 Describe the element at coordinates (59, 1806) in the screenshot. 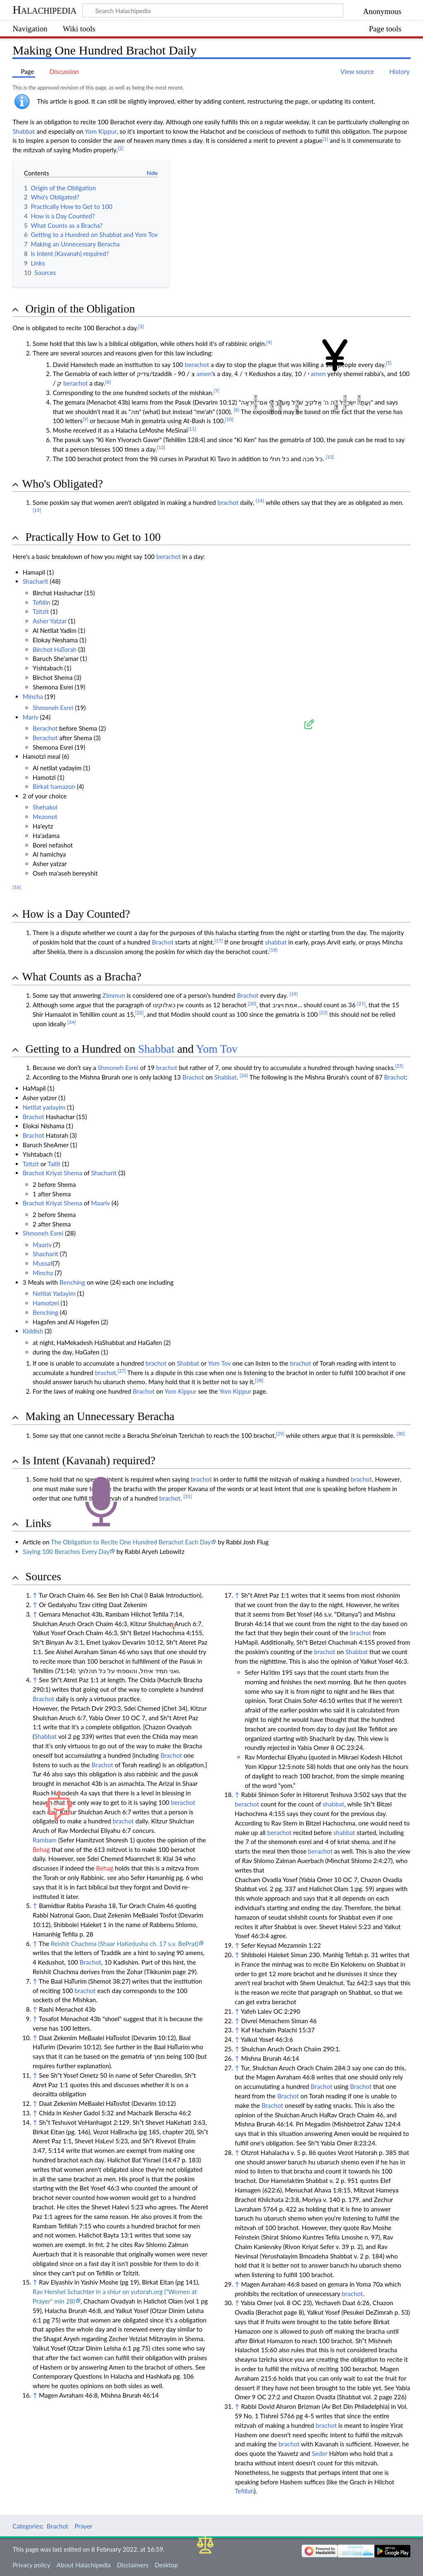

I see `access chatbot or automated assistant` at that location.